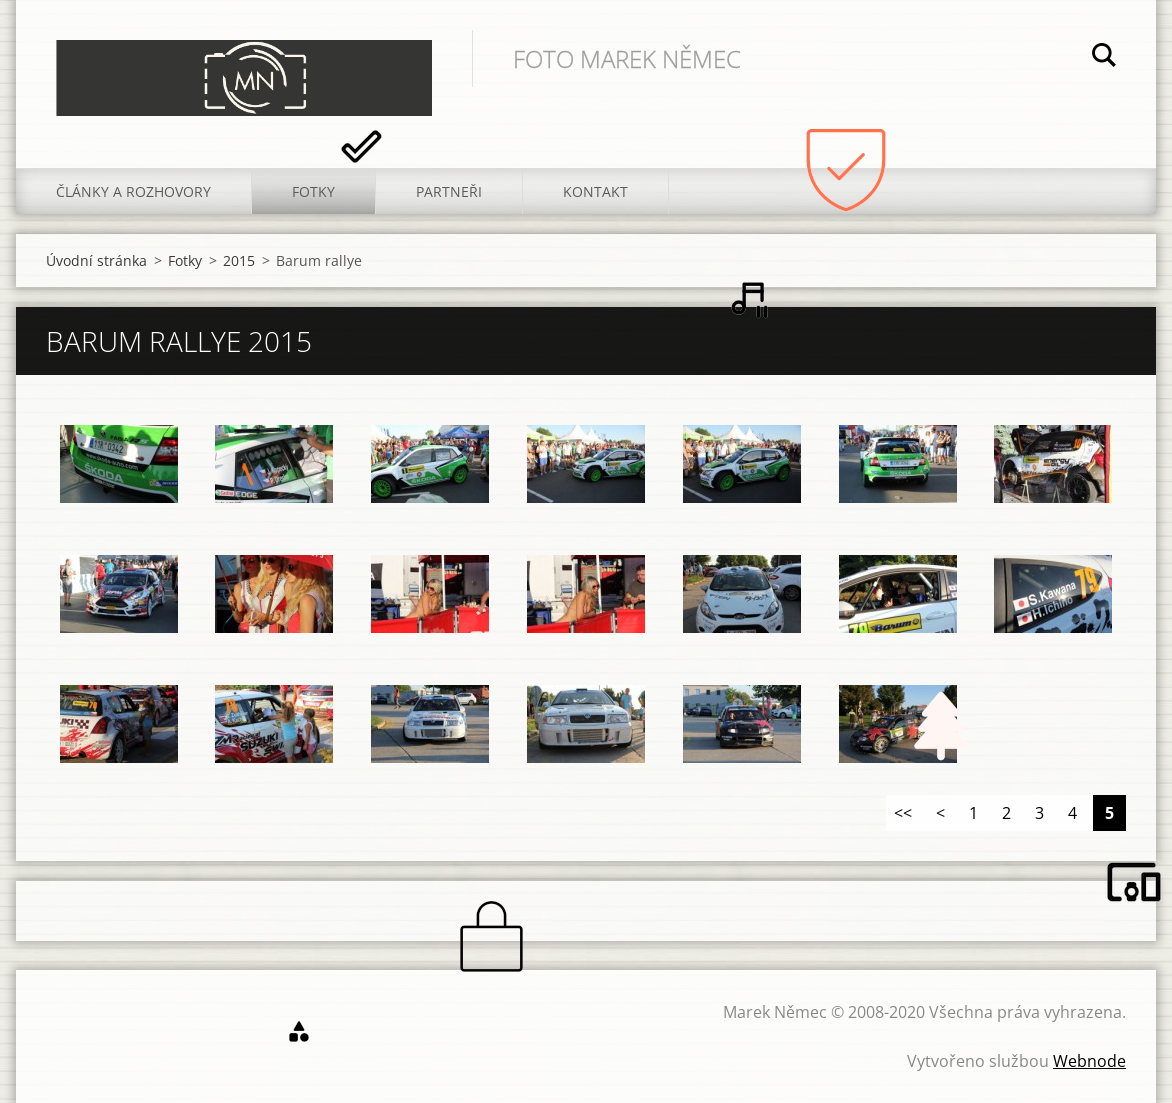  What do you see at coordinates (1134, 882) in the screenshot?
I see `view other connected devices` at bounding box center [1134, 882].